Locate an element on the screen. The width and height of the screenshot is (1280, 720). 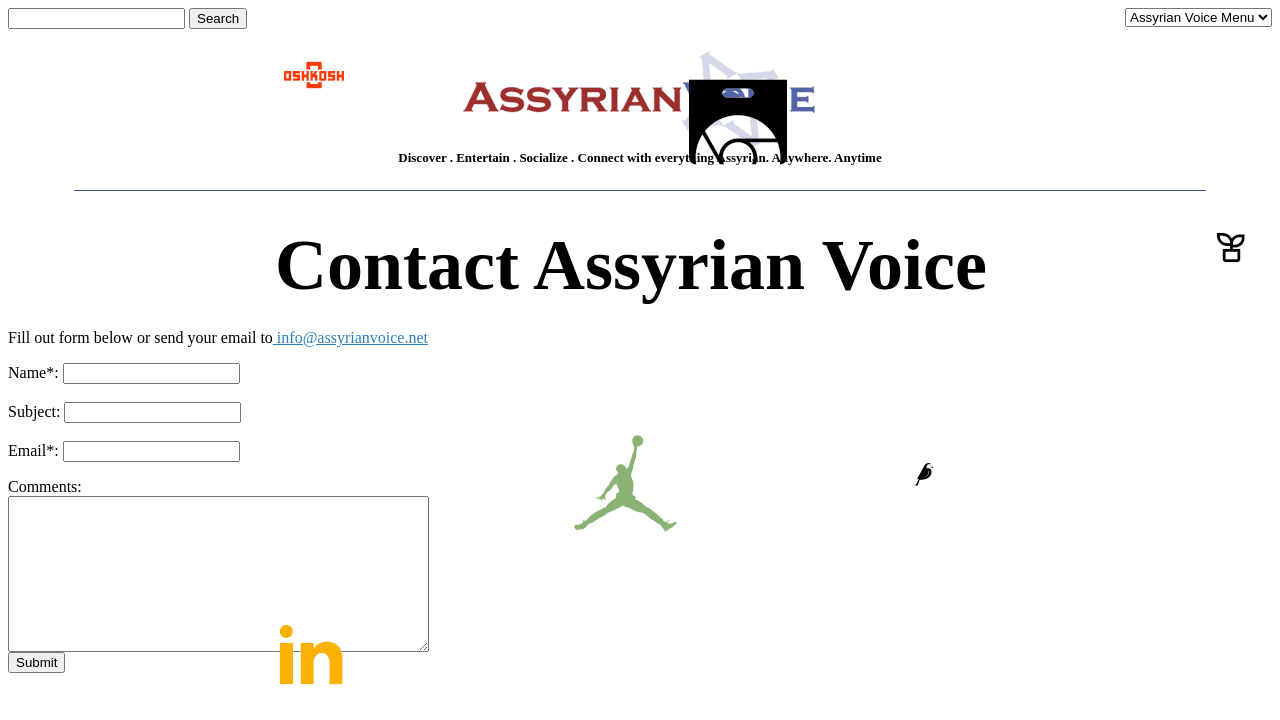
wagtail CMS logo is located at coordinates (924, 474).